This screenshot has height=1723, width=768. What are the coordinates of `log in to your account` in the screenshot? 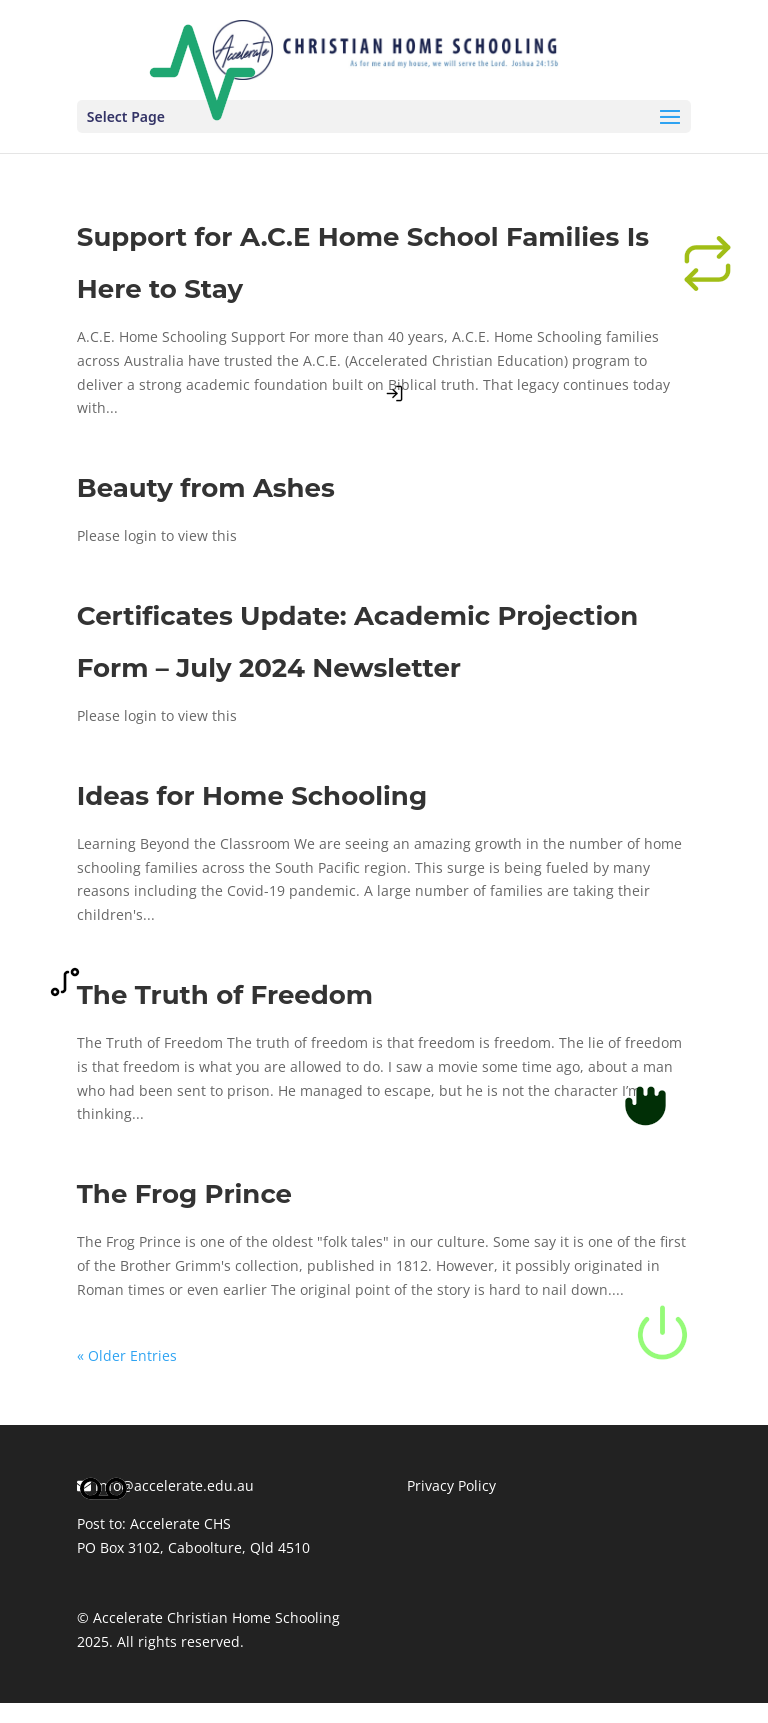 It's located at (394, 393).